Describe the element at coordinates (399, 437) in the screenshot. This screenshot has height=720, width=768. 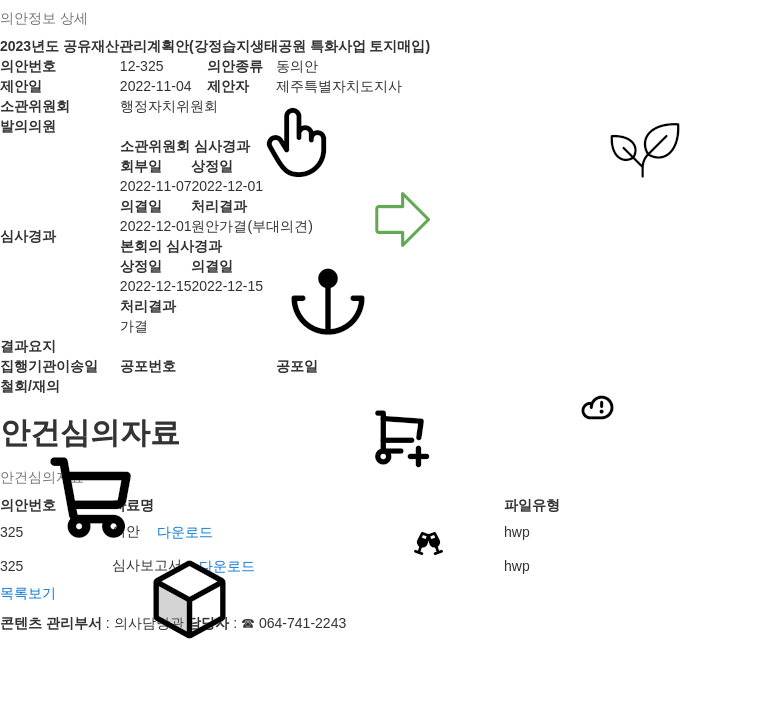
I see `add item to shopping cart` at that location.